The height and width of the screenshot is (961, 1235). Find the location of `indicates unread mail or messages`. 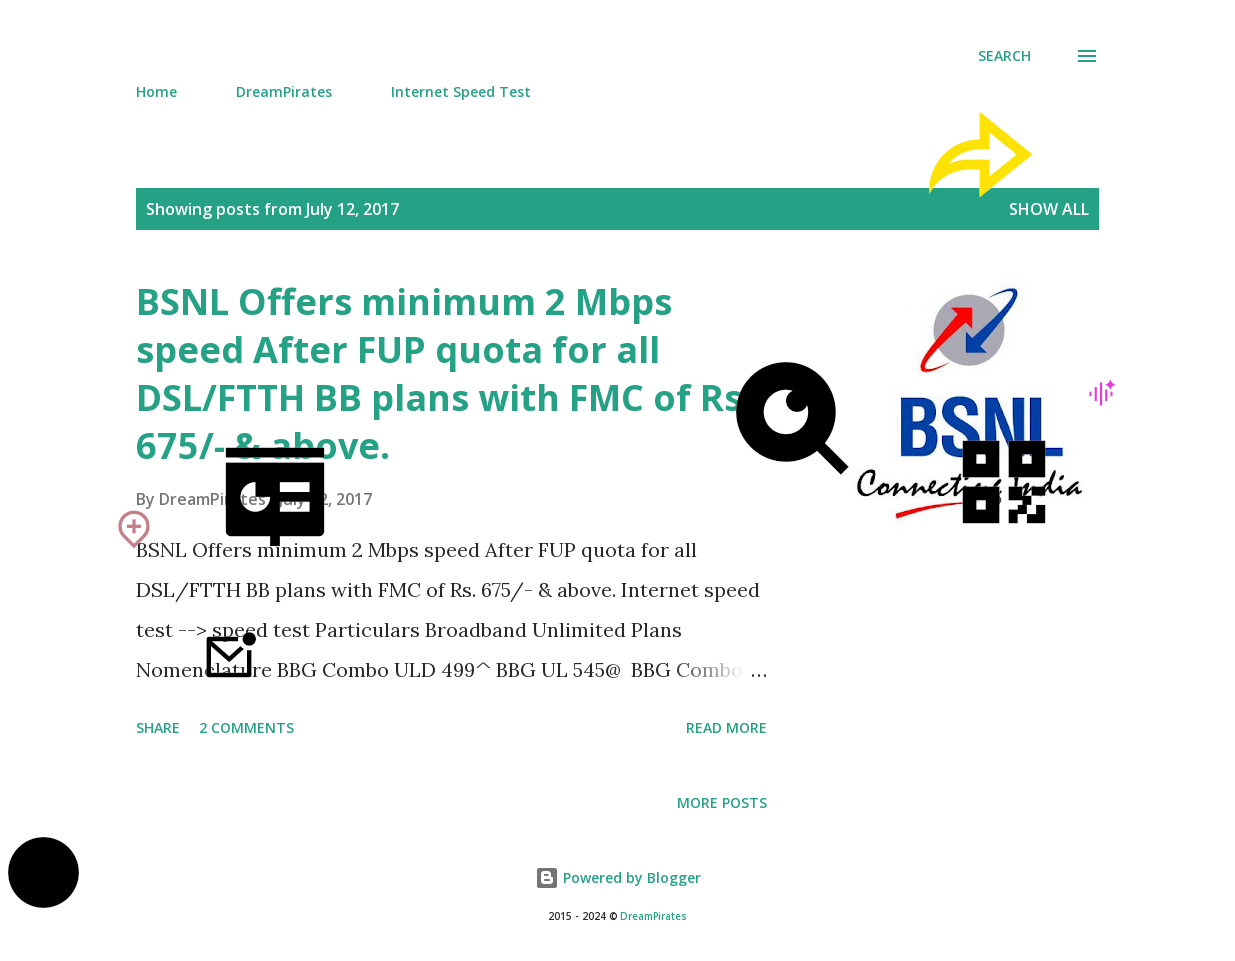

indicates unread mail or messages is located at coordinates (229, 657).